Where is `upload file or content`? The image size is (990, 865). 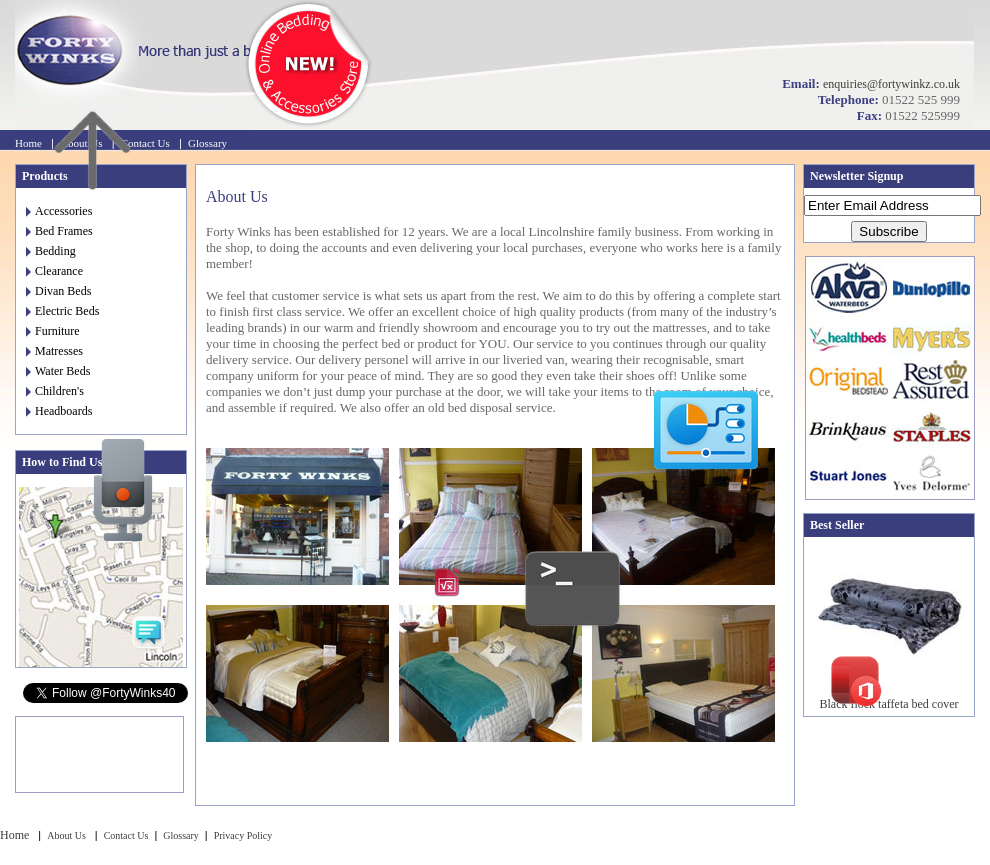
upload file or content is located at coordinates (92, 150).